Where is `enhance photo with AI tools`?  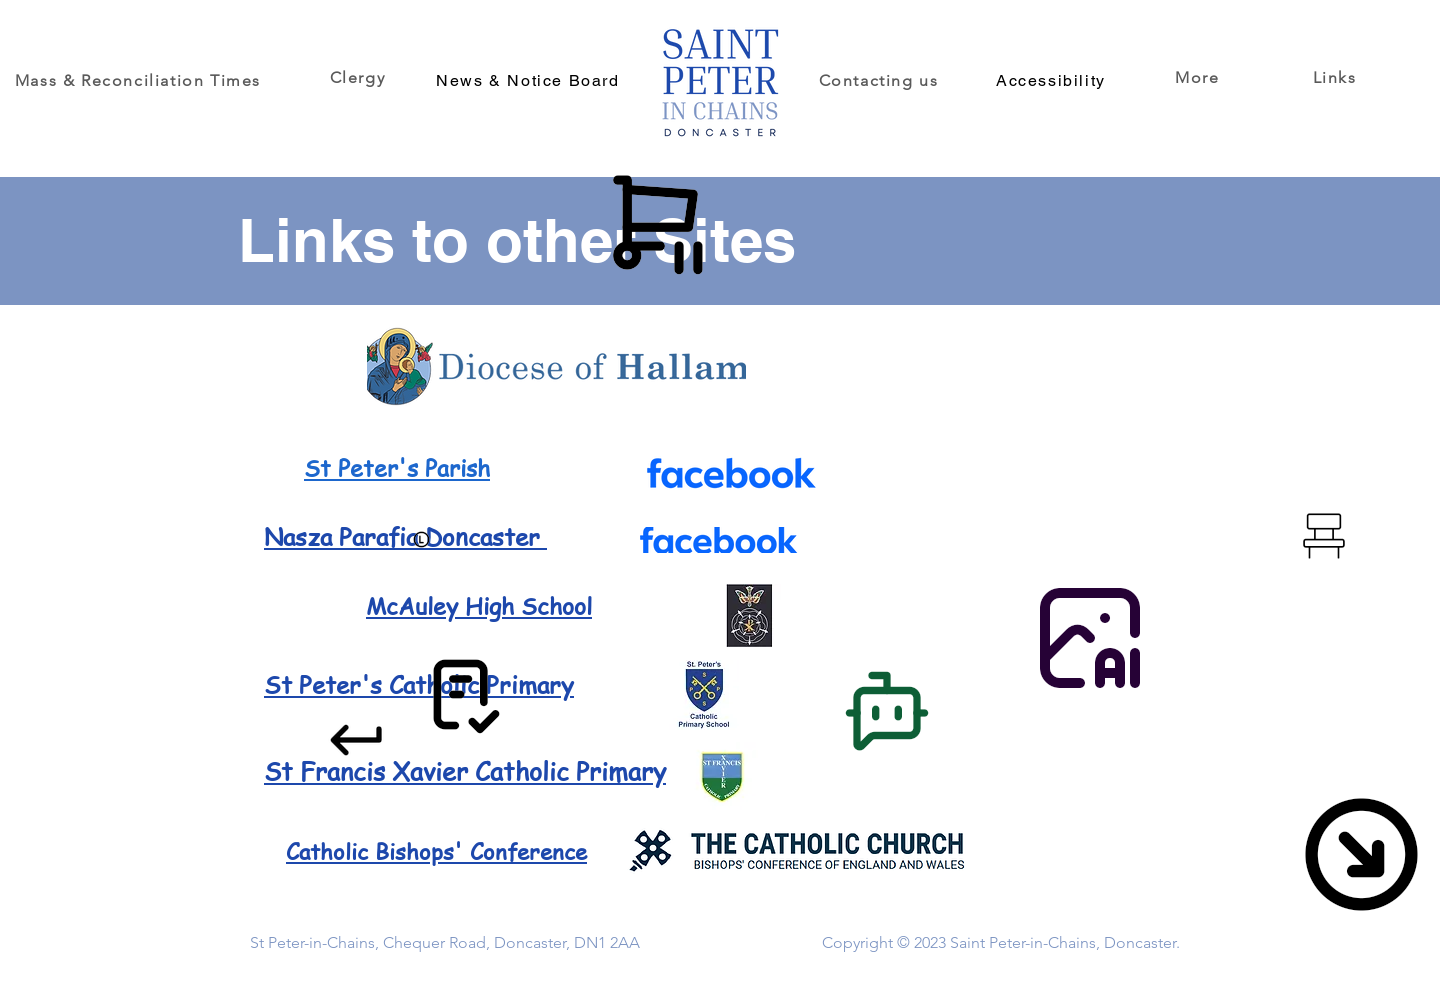 enhance photo with AI tools is located at coordinates (1090, 638).